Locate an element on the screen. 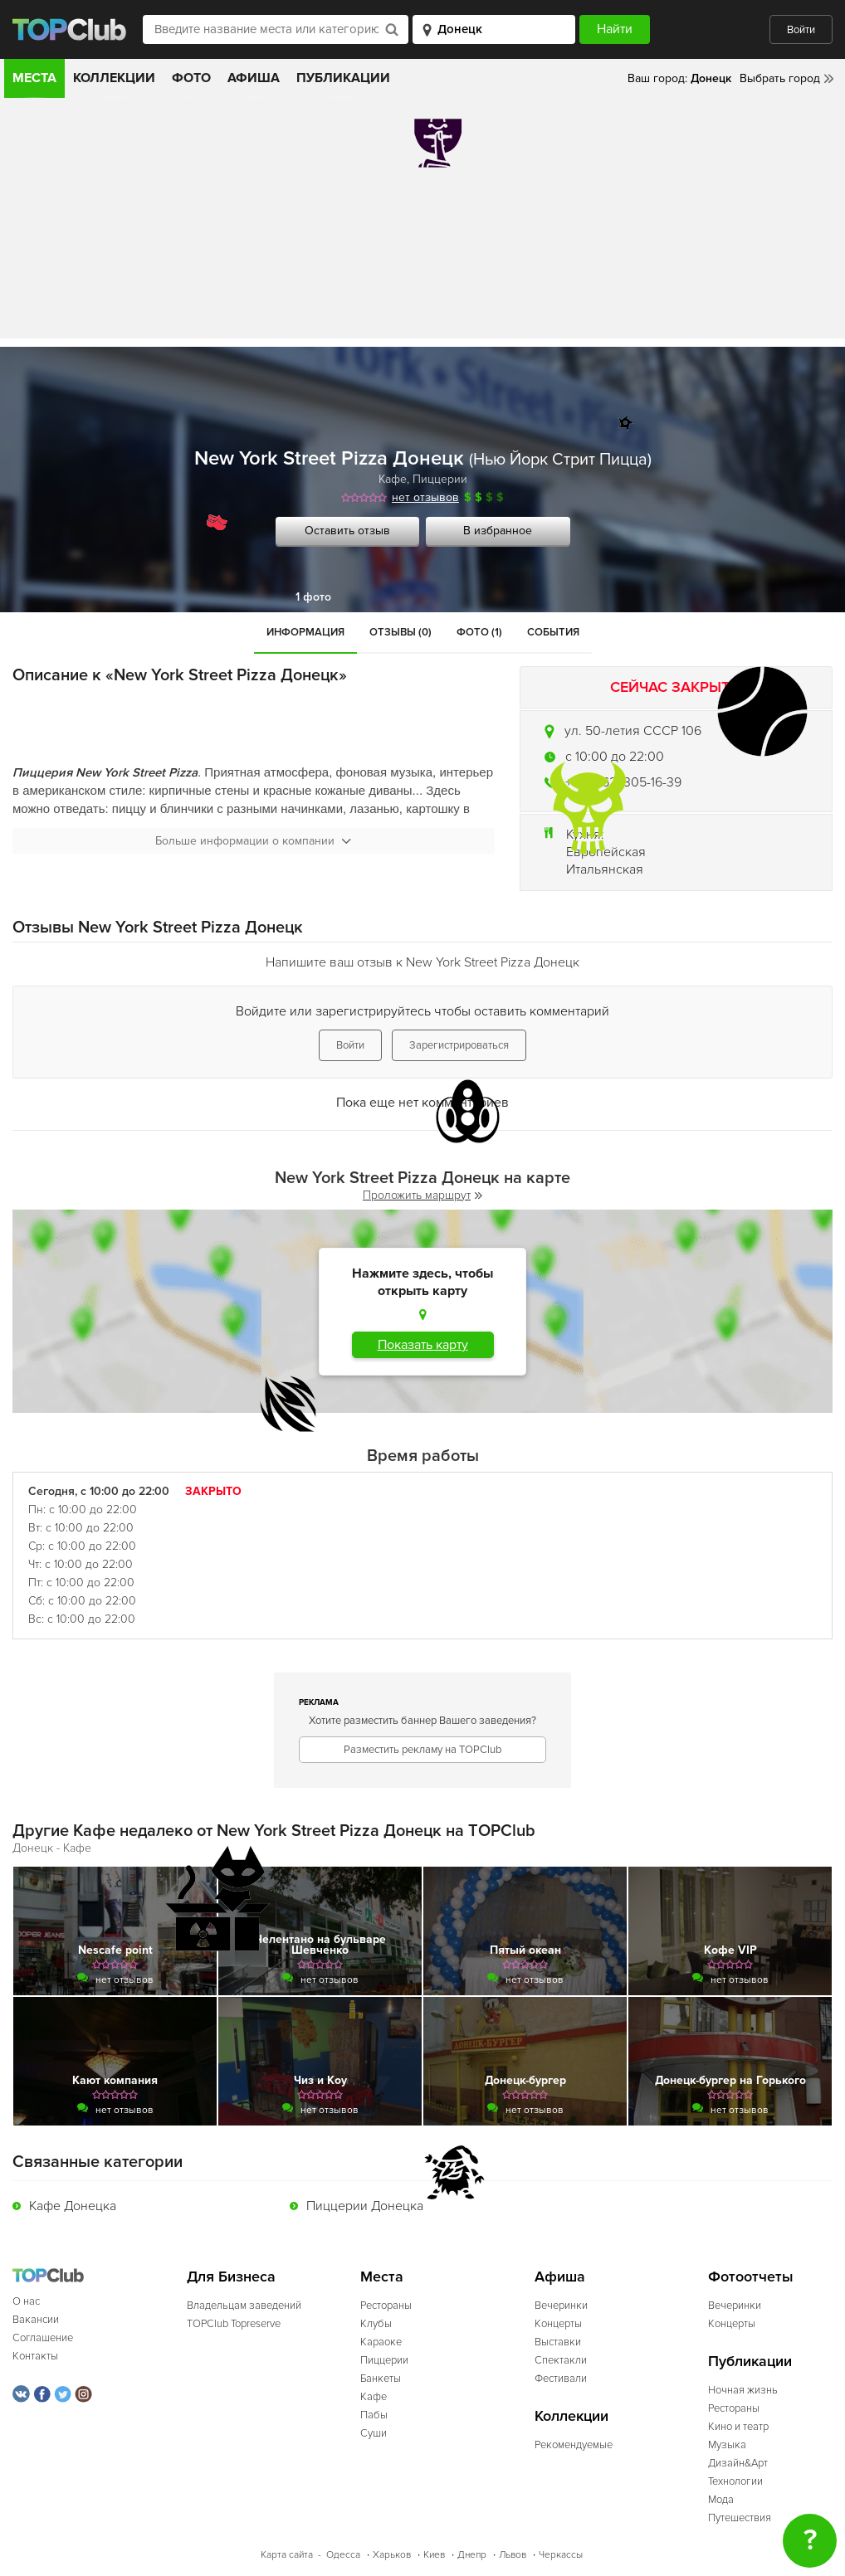 The height and width of the screenshot is (2576, 845). enemy character or hostile NPC indicator is located at coordinates (454, 2172).